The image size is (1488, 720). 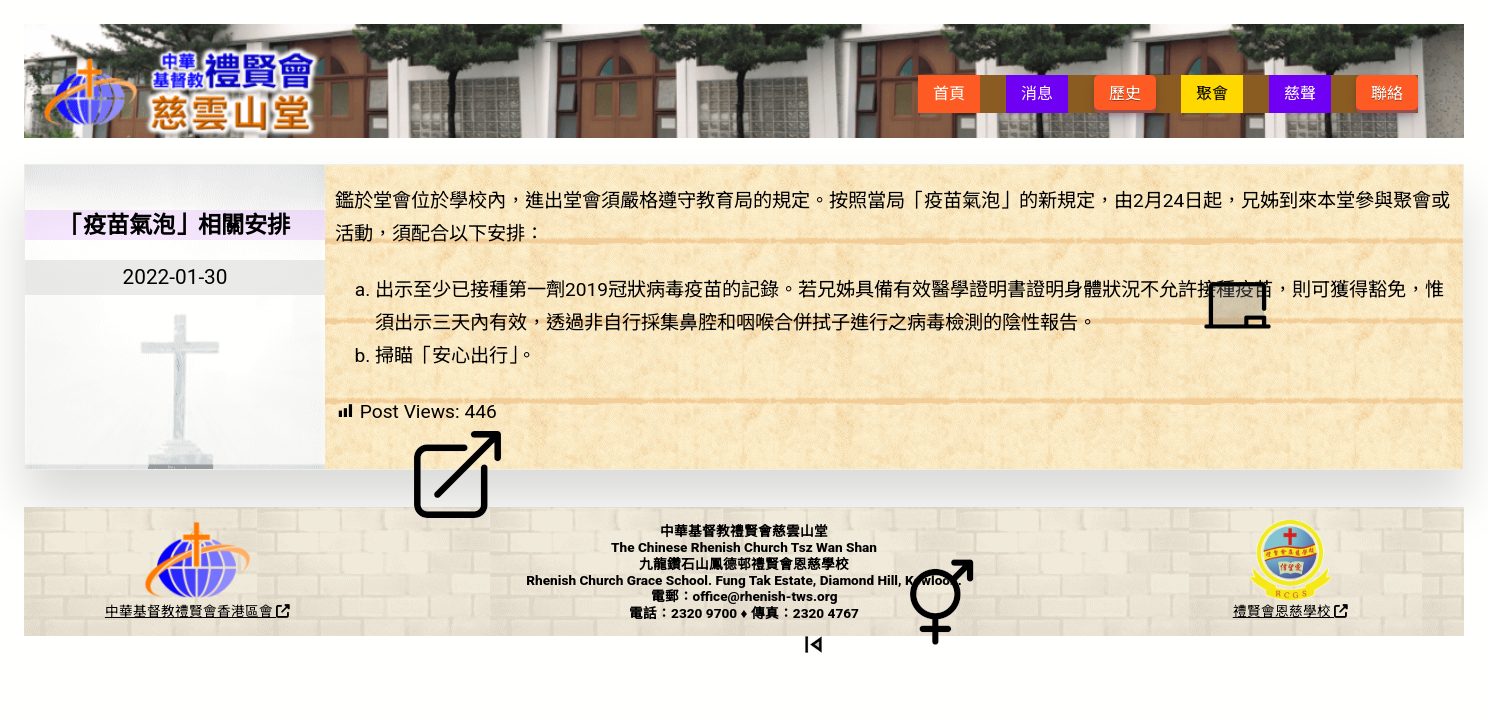 I want to click on open link in a new tab or window, so click(x=457, y=474).